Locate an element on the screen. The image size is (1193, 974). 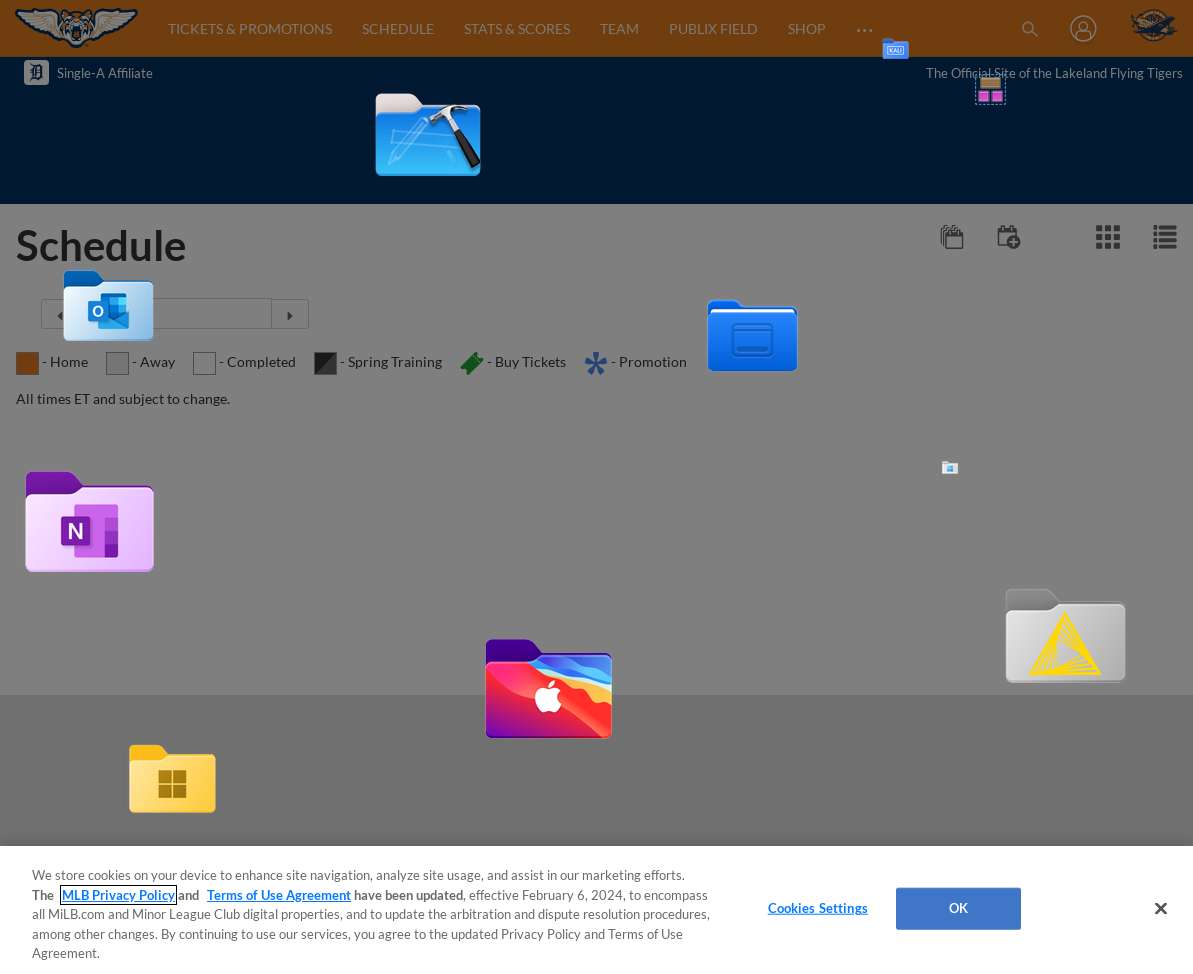
select all items in the current view is located at coordinates (990, 89).